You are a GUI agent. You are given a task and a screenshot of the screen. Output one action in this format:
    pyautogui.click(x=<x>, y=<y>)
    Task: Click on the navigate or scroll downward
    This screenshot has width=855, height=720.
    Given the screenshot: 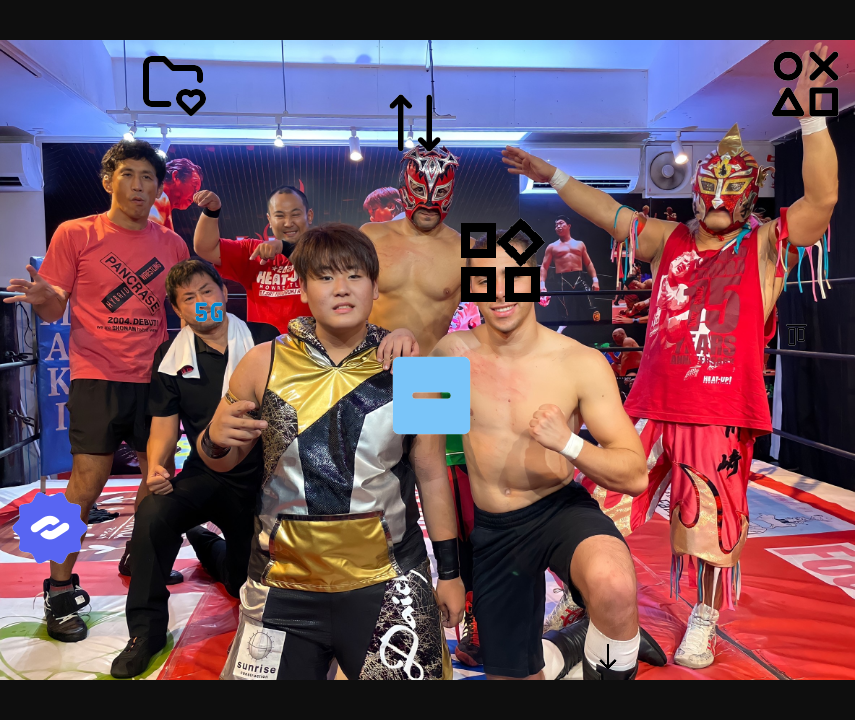 What is the action you would take?
    pyautogui.click(x=608, y=657)
    